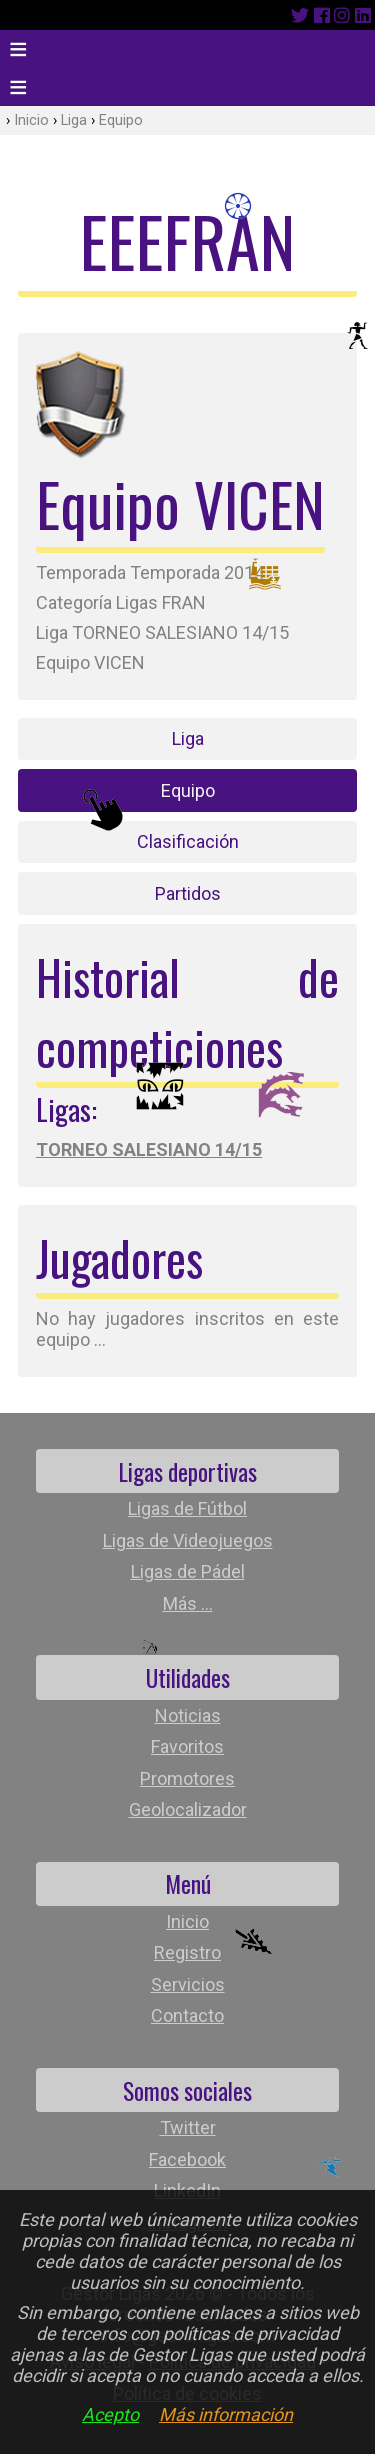 The width and height of the screenshot is (375, 2454). Describe the element at coordinates (150, 1646) in the screenshot. I see `launch projectile or siege weapon in game` at that location.